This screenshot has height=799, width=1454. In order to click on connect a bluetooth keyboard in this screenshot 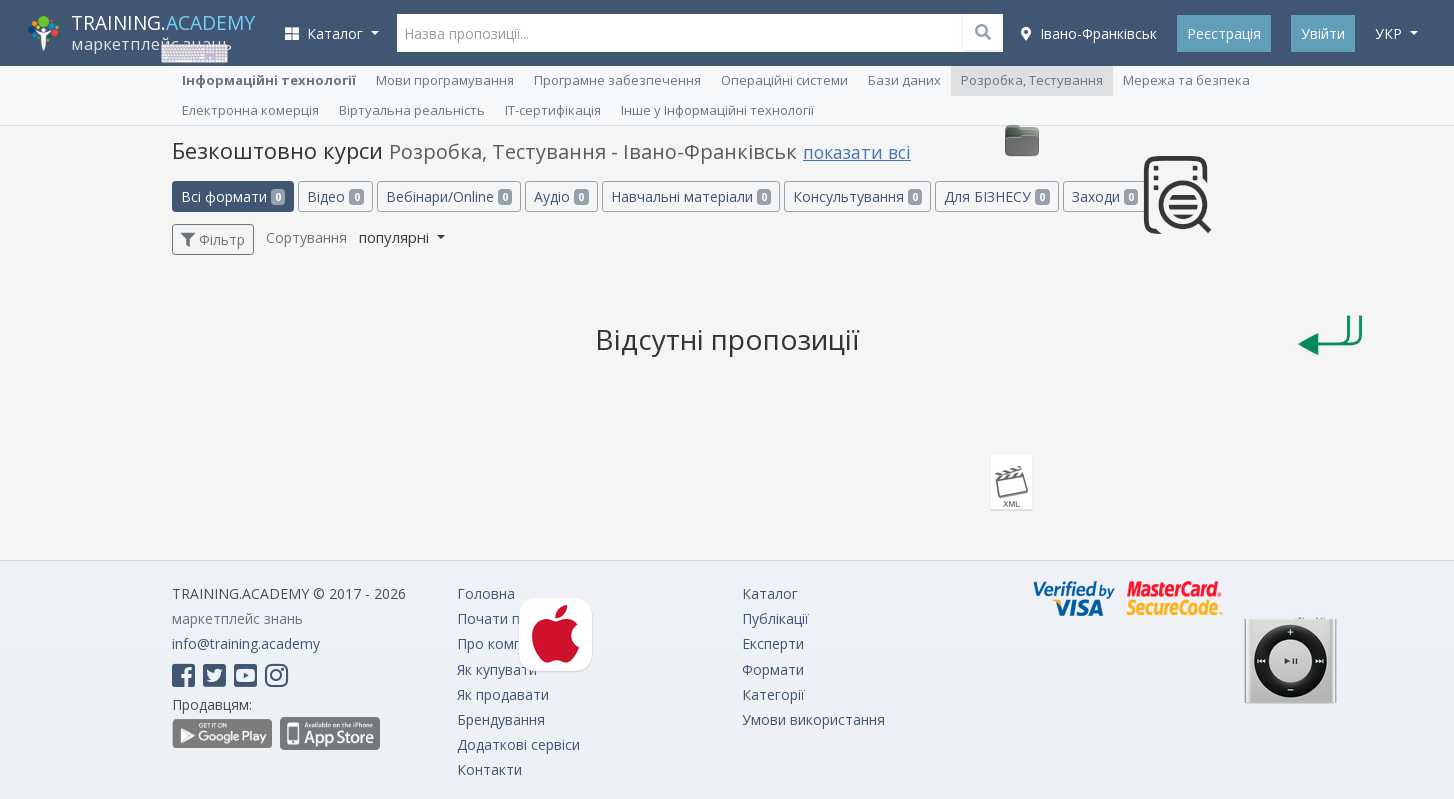, I will do `click(194, 53)`.